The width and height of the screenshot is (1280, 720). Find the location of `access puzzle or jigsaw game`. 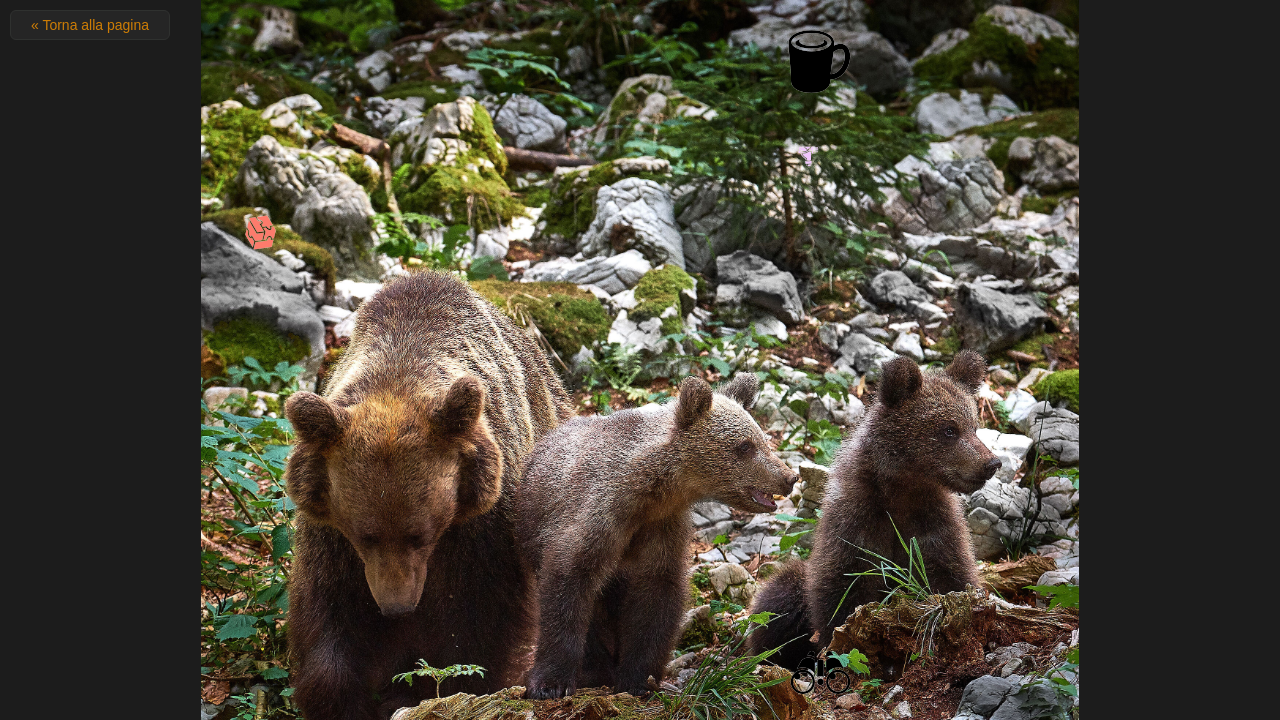

access puzzle or jigsaw game is located at coordinates (260, 232).